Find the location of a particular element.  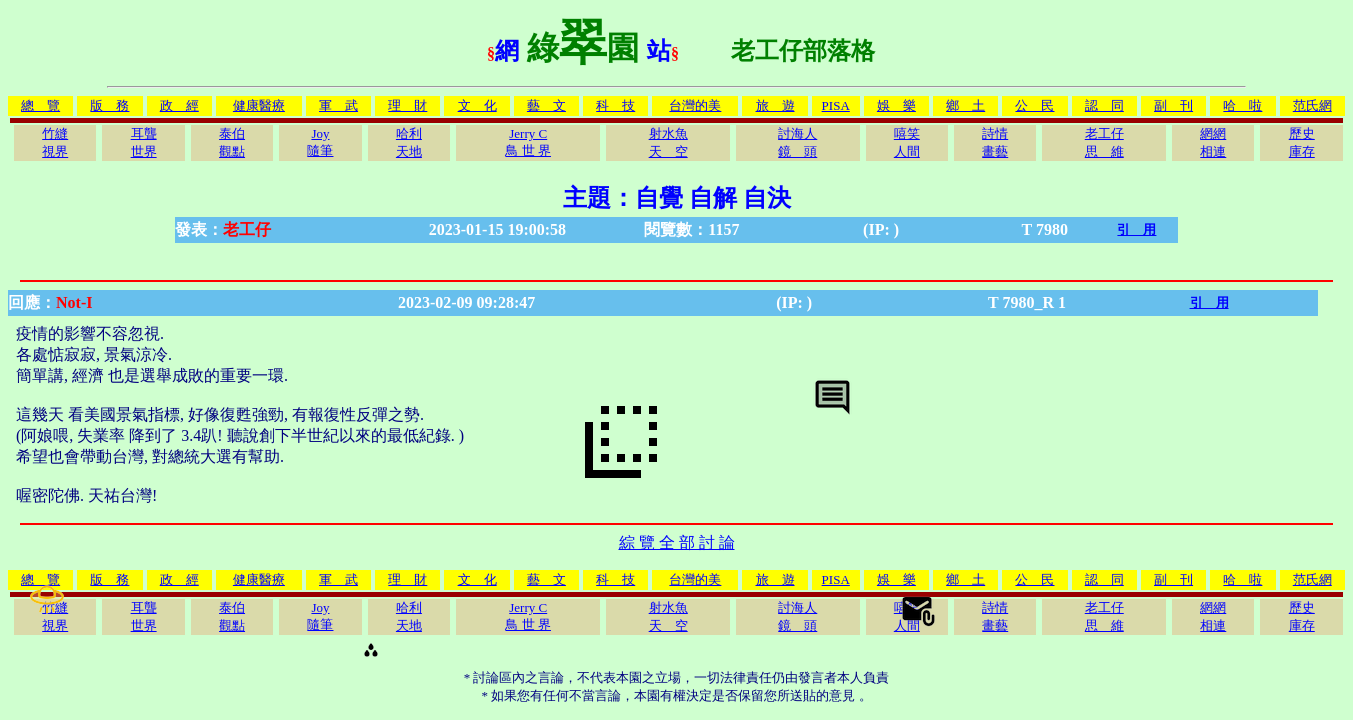

send element to back of layer stack is located at coordinates (621, 442).